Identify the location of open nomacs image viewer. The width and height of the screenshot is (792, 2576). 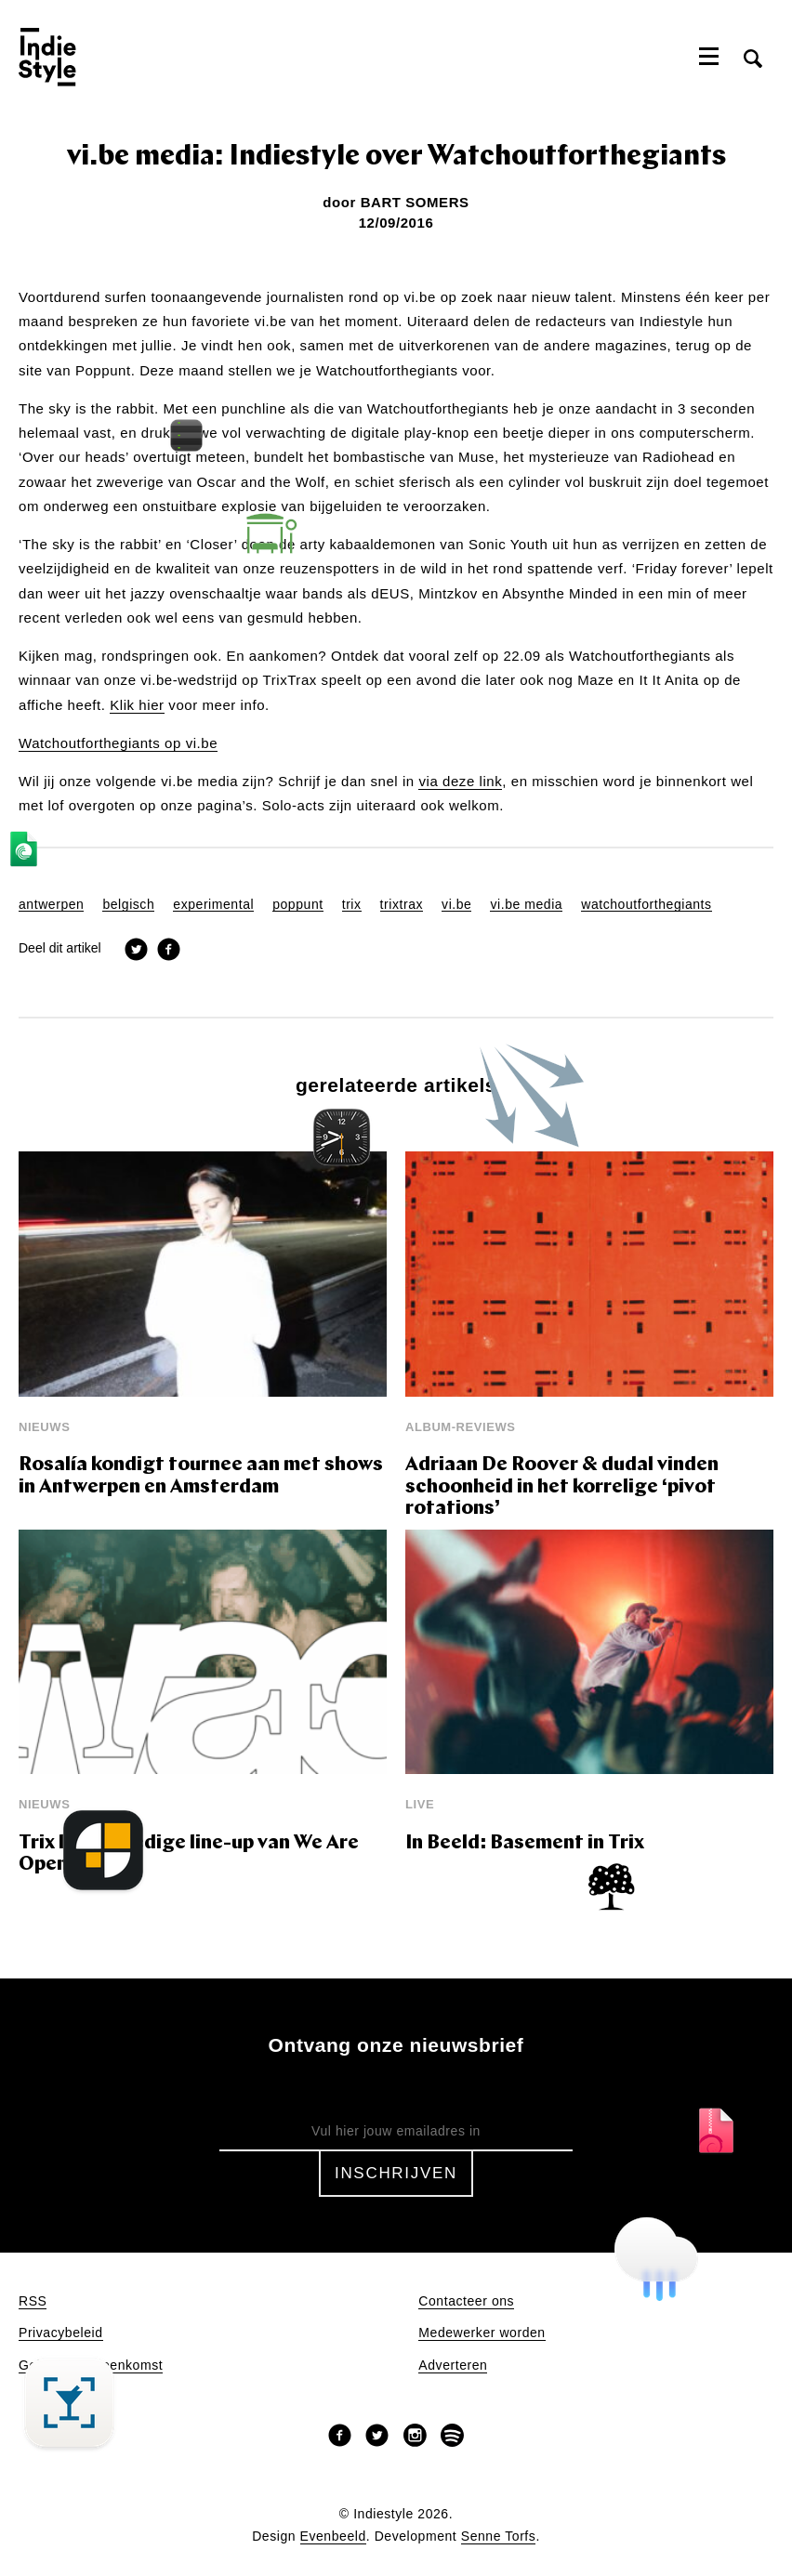
(69, 2402).